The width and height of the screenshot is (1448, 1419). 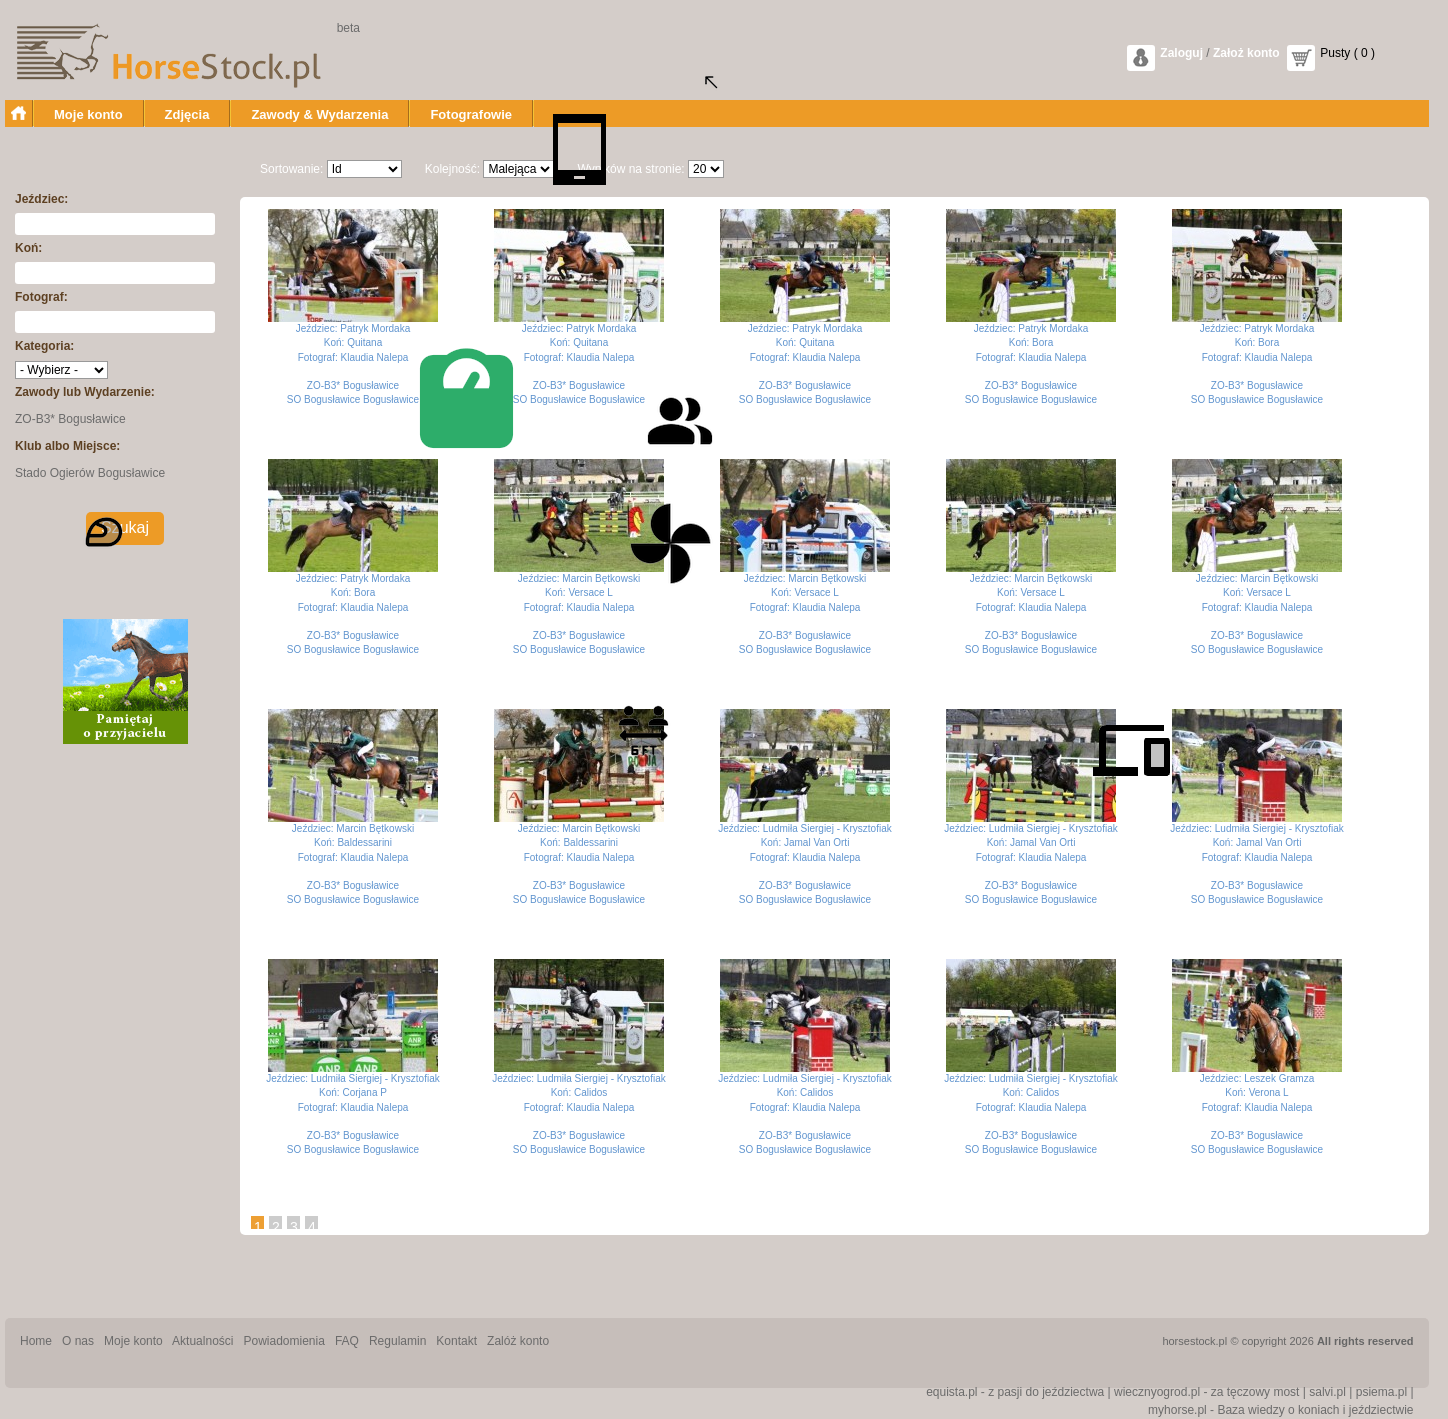 What do you see at coordinates (670, 543) in the screenshot?
I see `access toys or games section` at bounding box center [670, 543].